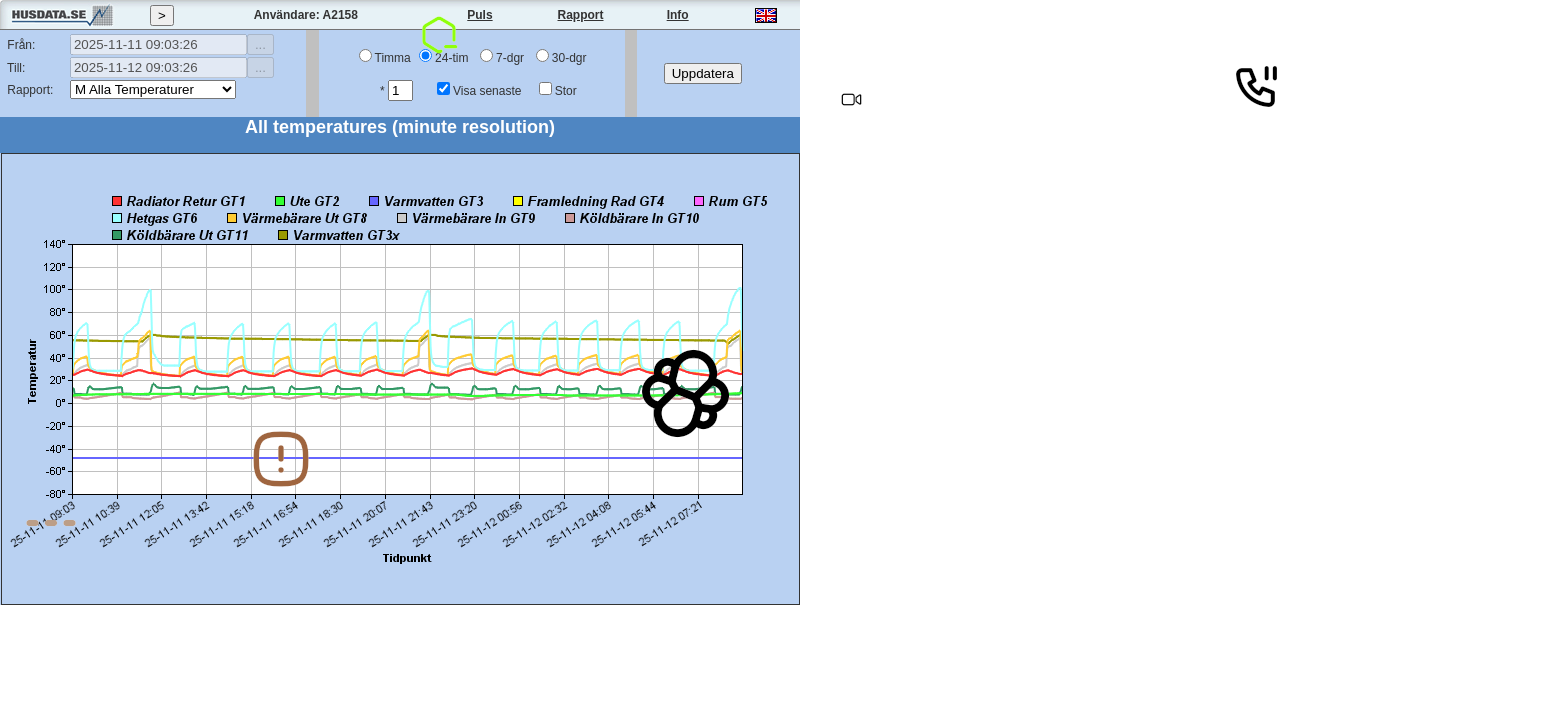 This screenshot has width=1567, height=720. Describe the element at coordinates (1256, 86) in the screenshot. I see `pause an active phone call` at that location.